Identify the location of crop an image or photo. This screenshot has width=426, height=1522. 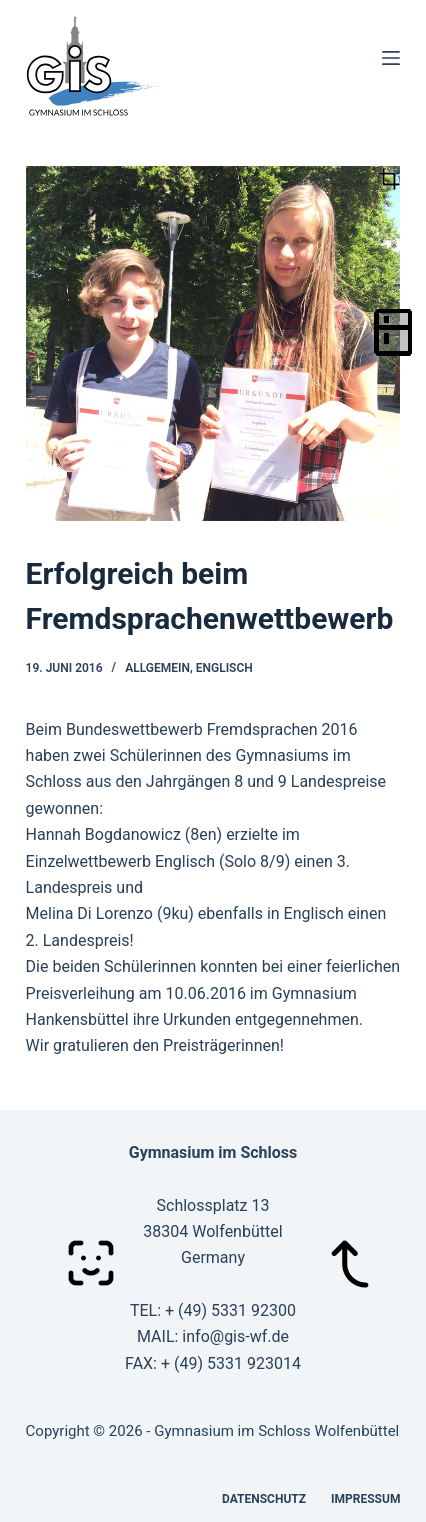
(389, 179).